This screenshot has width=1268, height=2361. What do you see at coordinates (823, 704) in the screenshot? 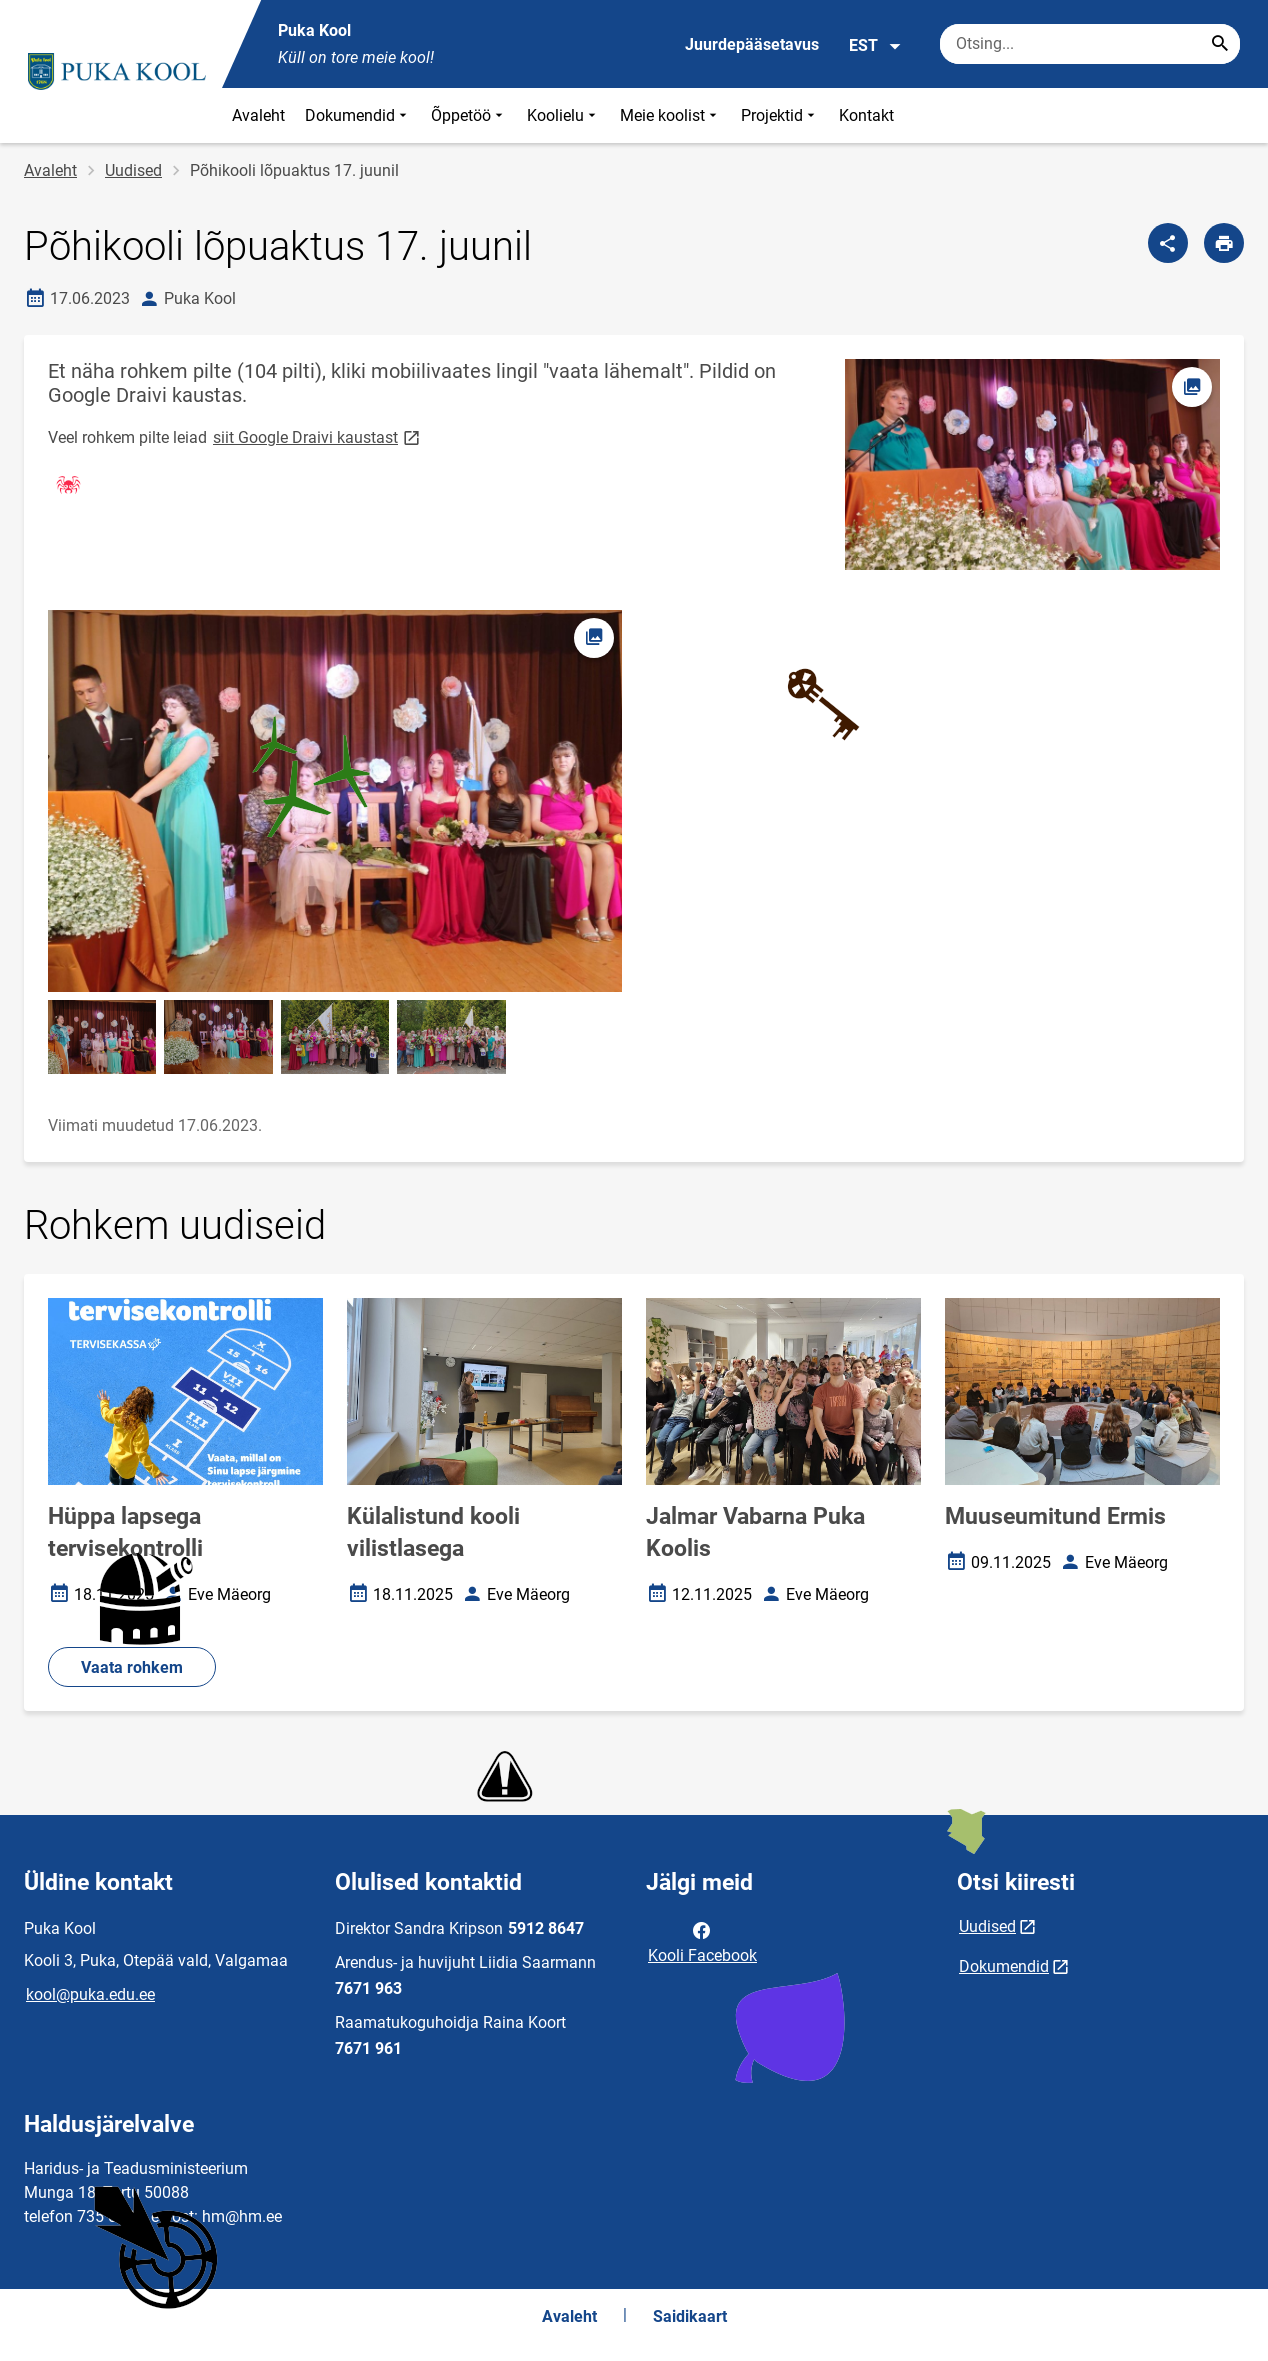
I see `access master or admin permissions` at bounding box center [823, 704].